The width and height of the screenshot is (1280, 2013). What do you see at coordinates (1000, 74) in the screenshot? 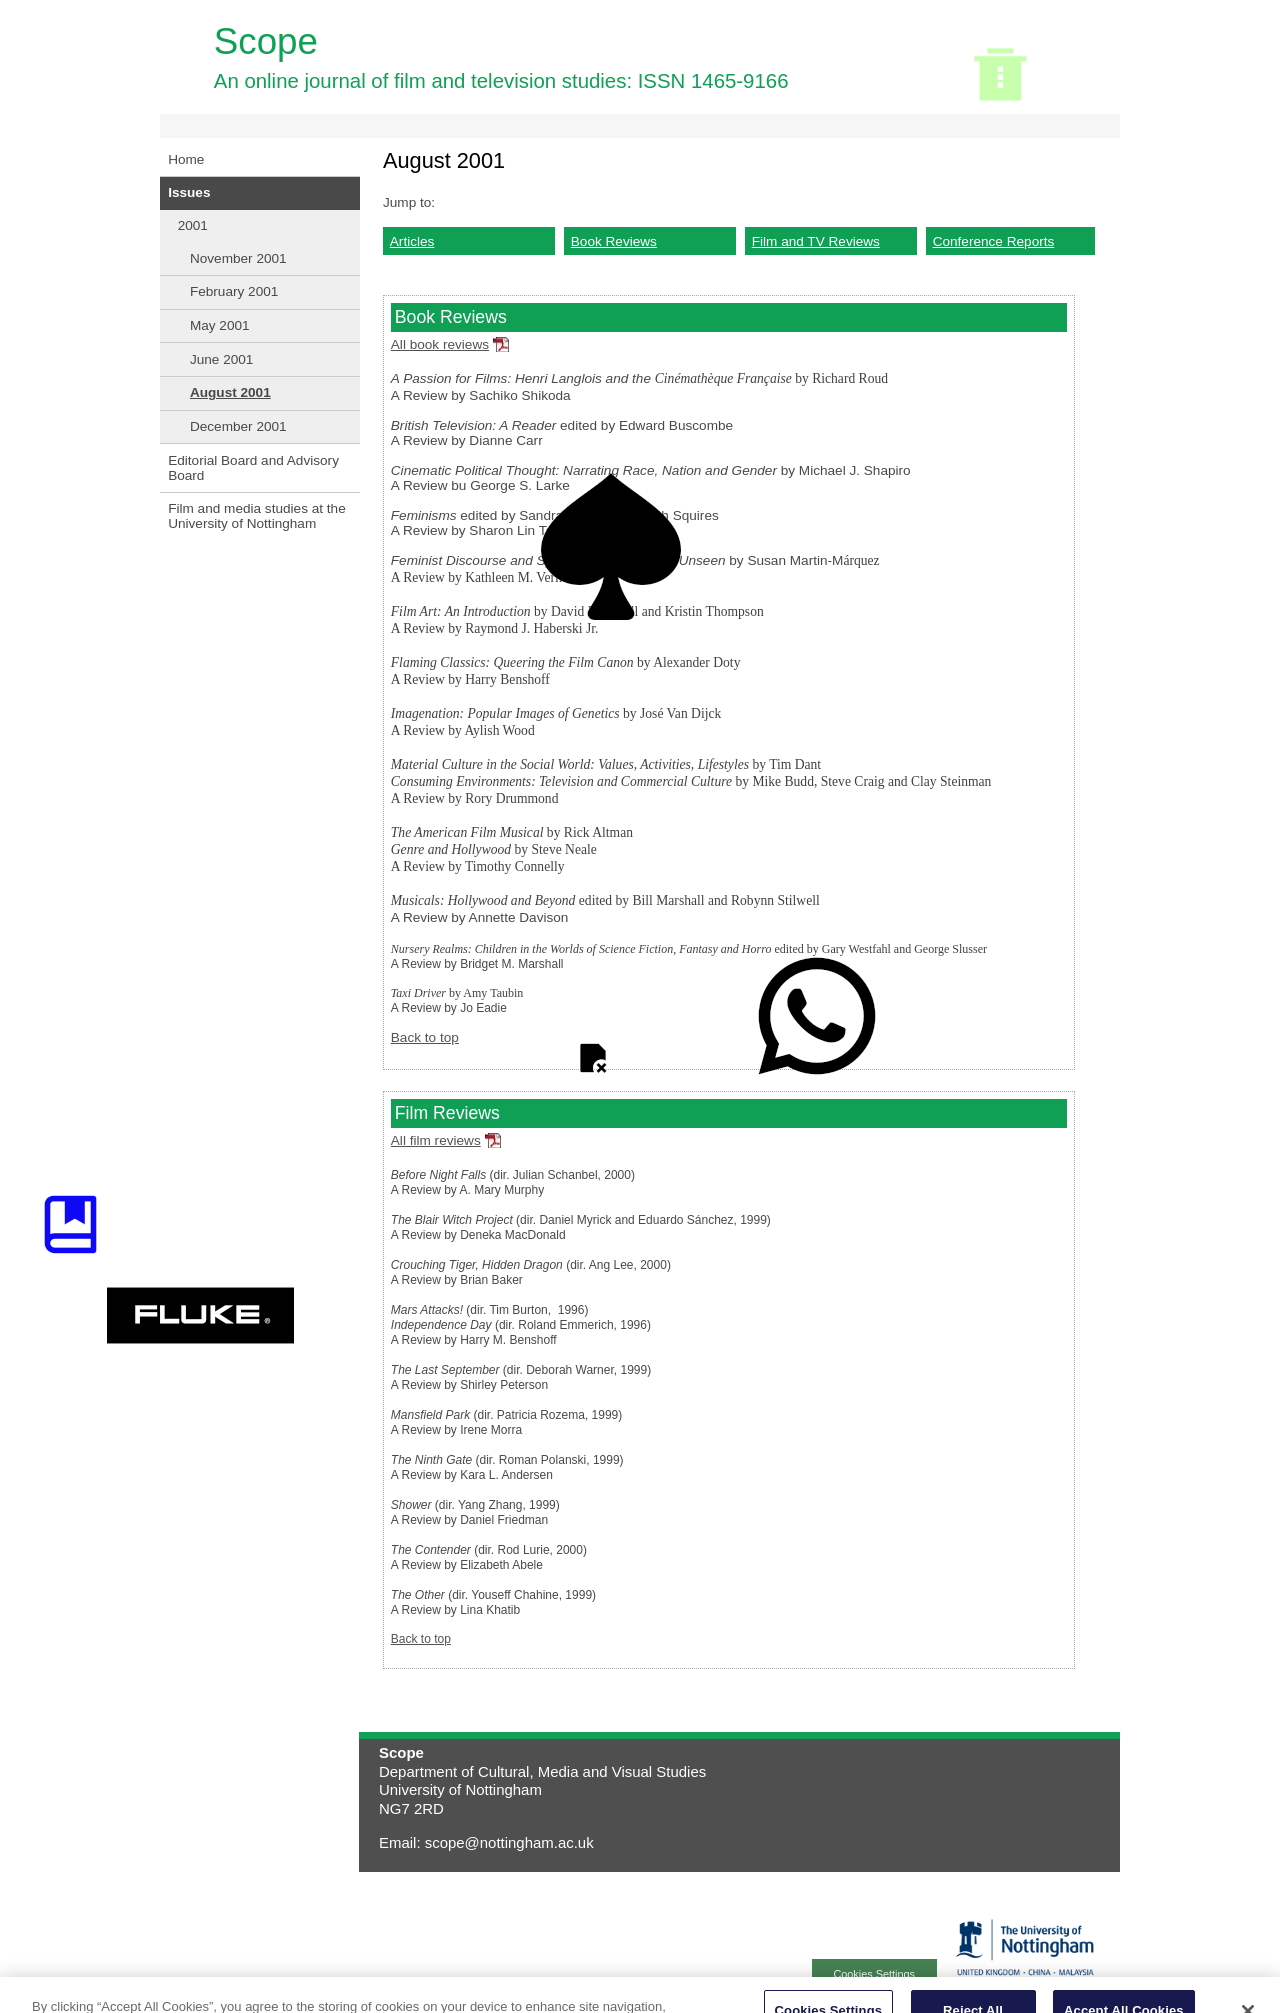
I see `delete selected item` at bounding box center [1000, 74].